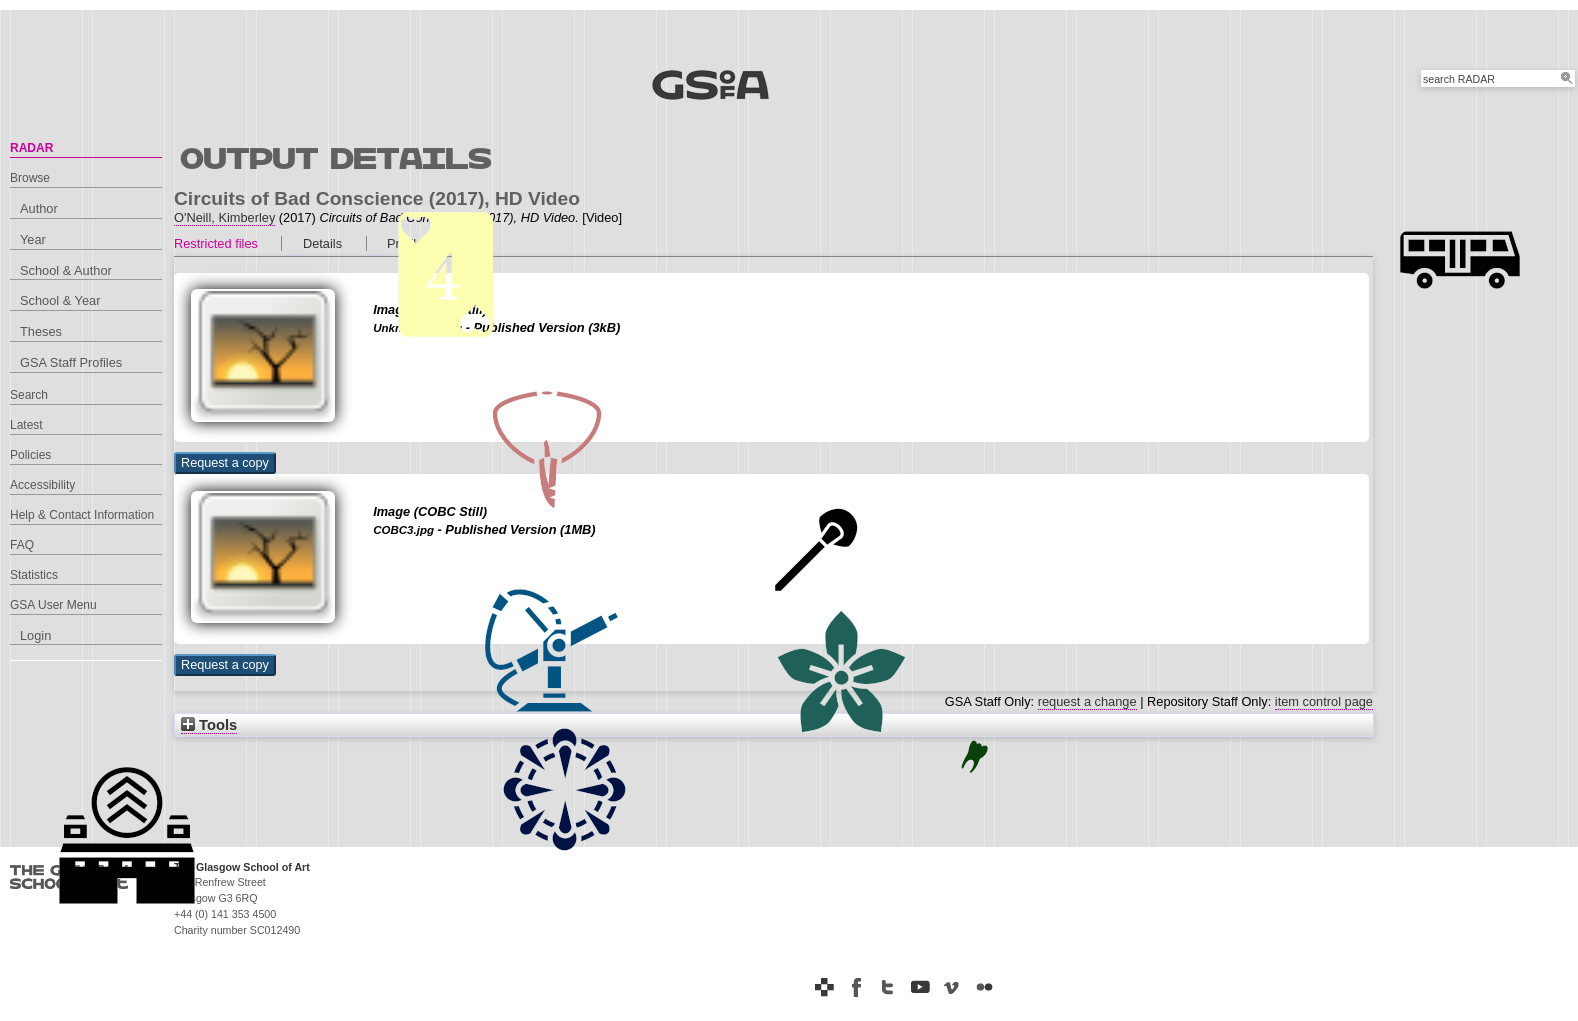 The image size is (1578, 1021). What do you see at coordinates (445, 274) in the screenshot?
I see `four of hearts playing card` at bounding box center [445, 274].